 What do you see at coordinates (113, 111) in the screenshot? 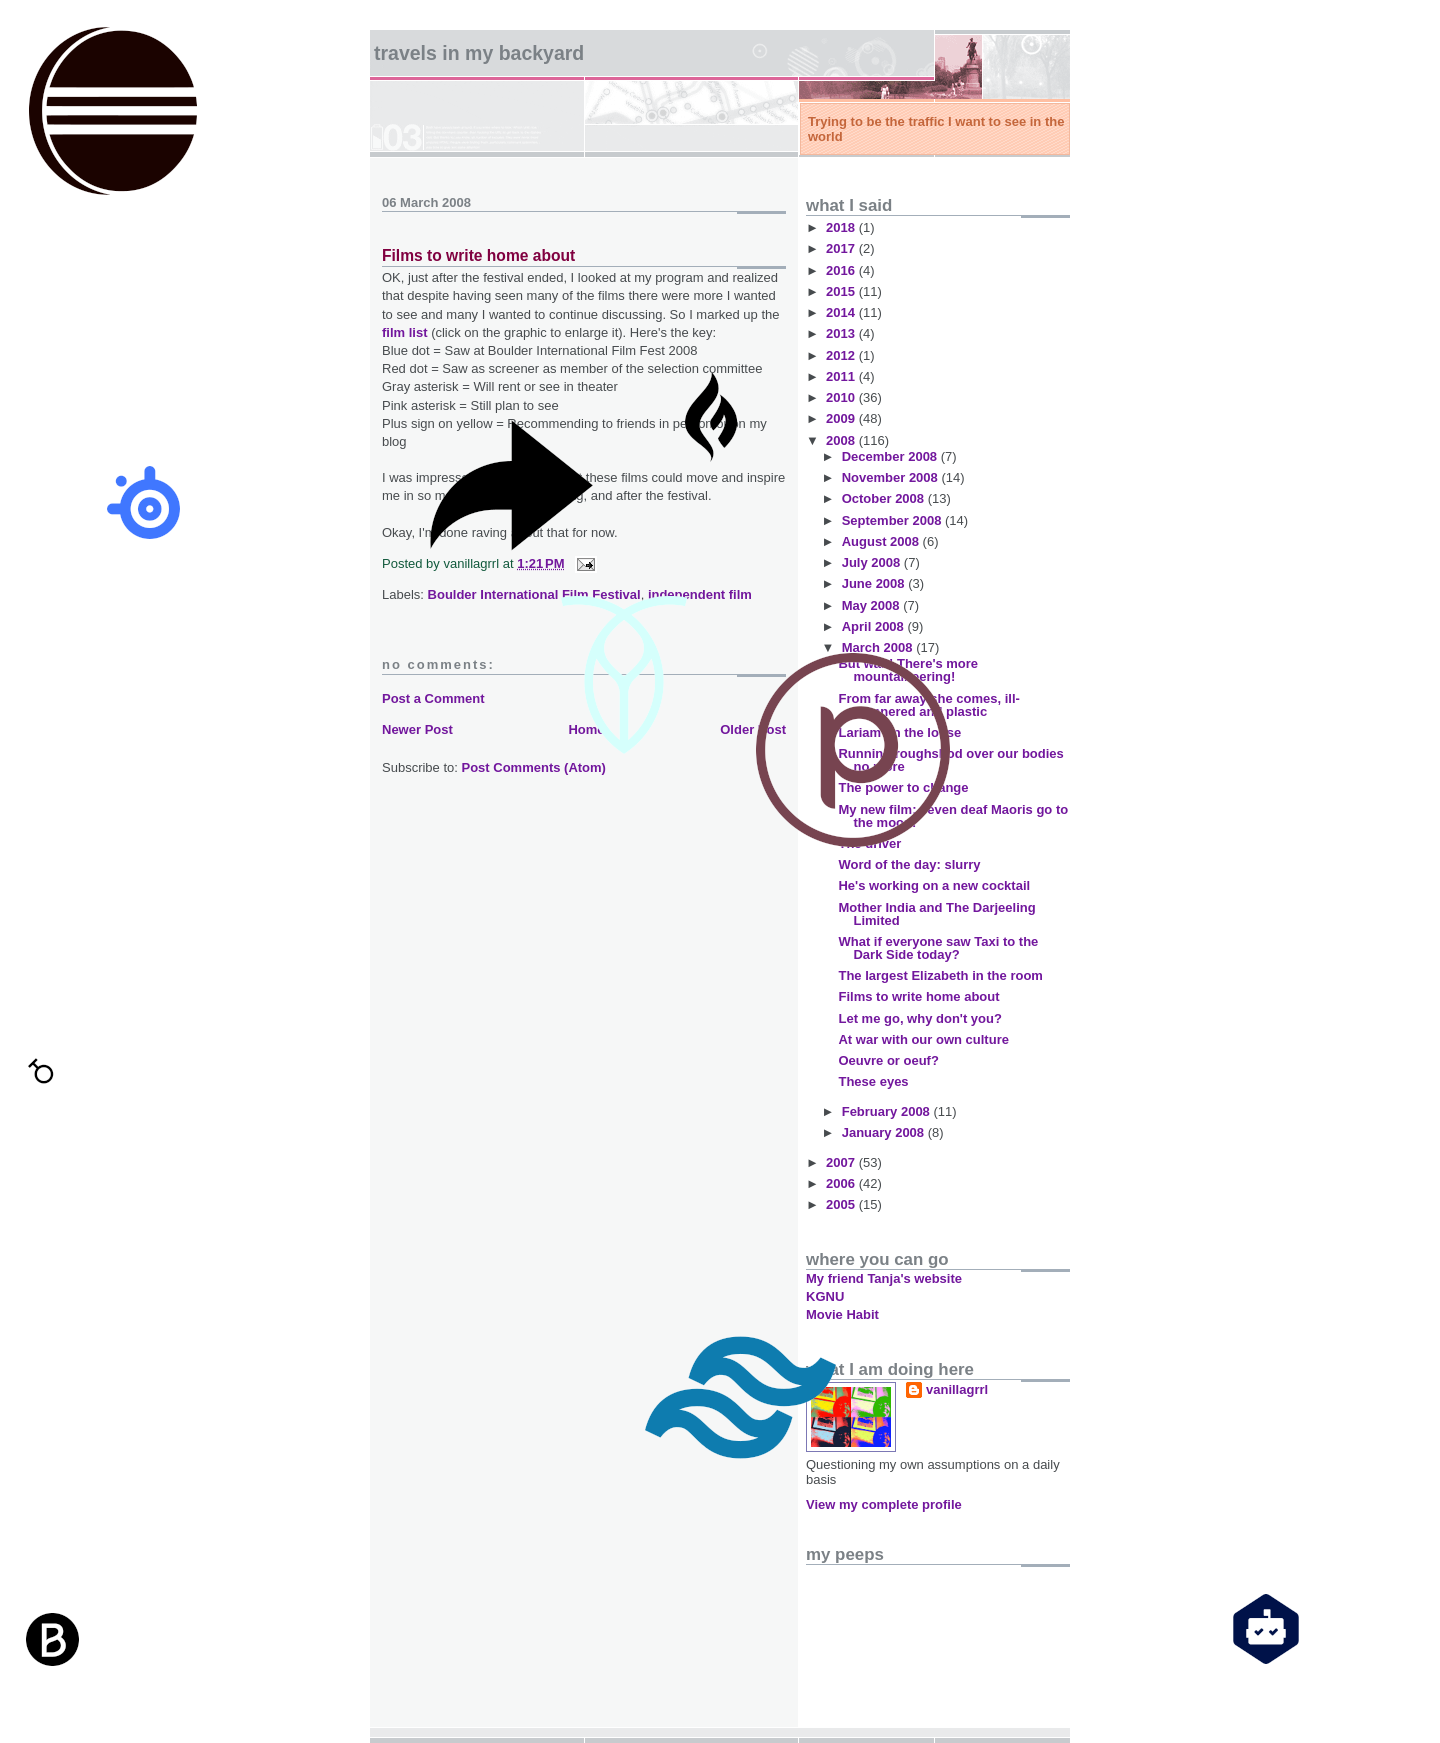
I see `open Eclipse IDE application` at bounding box center [113, 111].